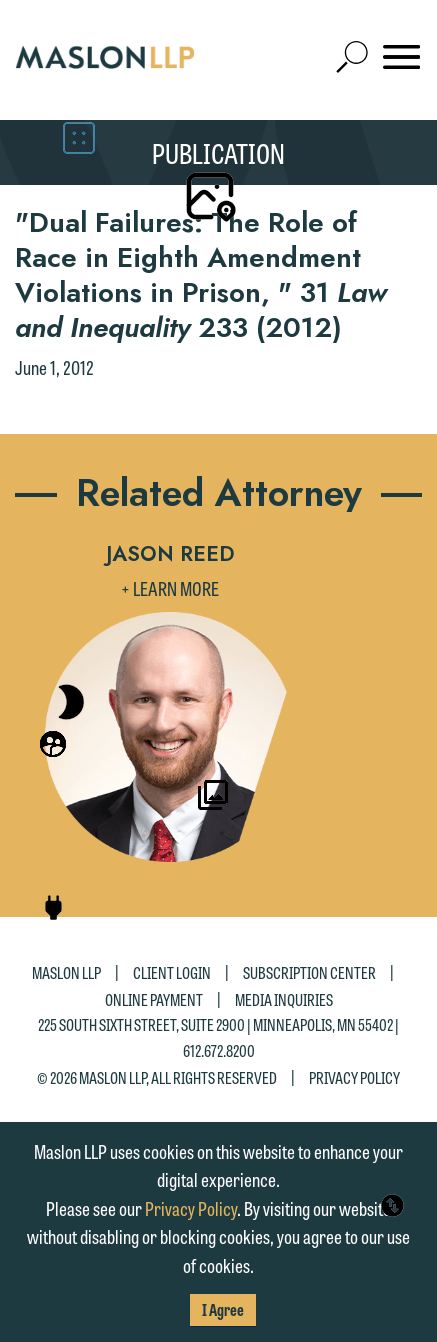 Image resolution: width=437 pixels, height=1342 pixels. Describe the element at coordinates (392, 1205) in the screenshot. I see `swap or reorder items vertically` at that location.